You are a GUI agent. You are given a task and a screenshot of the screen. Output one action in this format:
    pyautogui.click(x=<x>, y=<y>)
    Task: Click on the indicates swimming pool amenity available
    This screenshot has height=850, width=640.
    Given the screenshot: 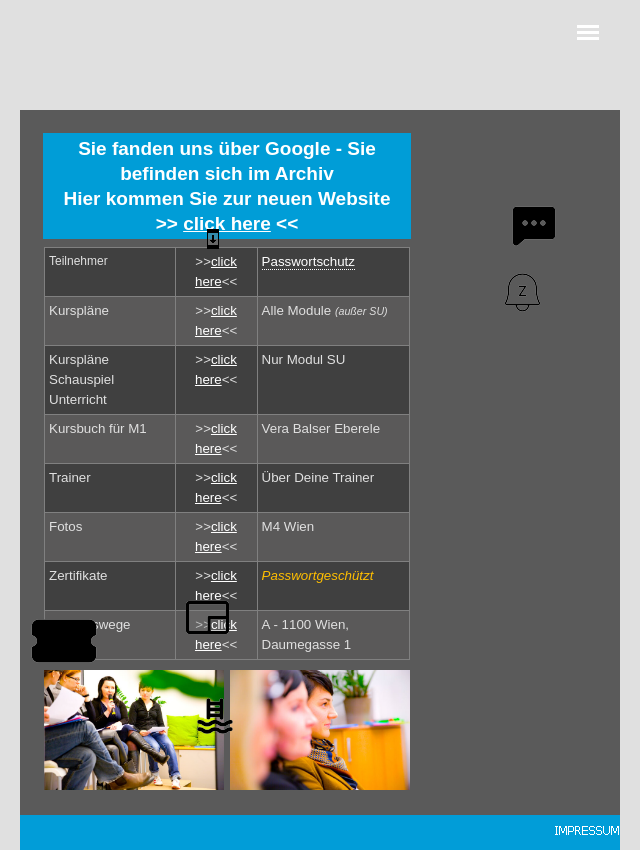 What is the action you would take?
    pyautogui.click(x=215, y=716)
    